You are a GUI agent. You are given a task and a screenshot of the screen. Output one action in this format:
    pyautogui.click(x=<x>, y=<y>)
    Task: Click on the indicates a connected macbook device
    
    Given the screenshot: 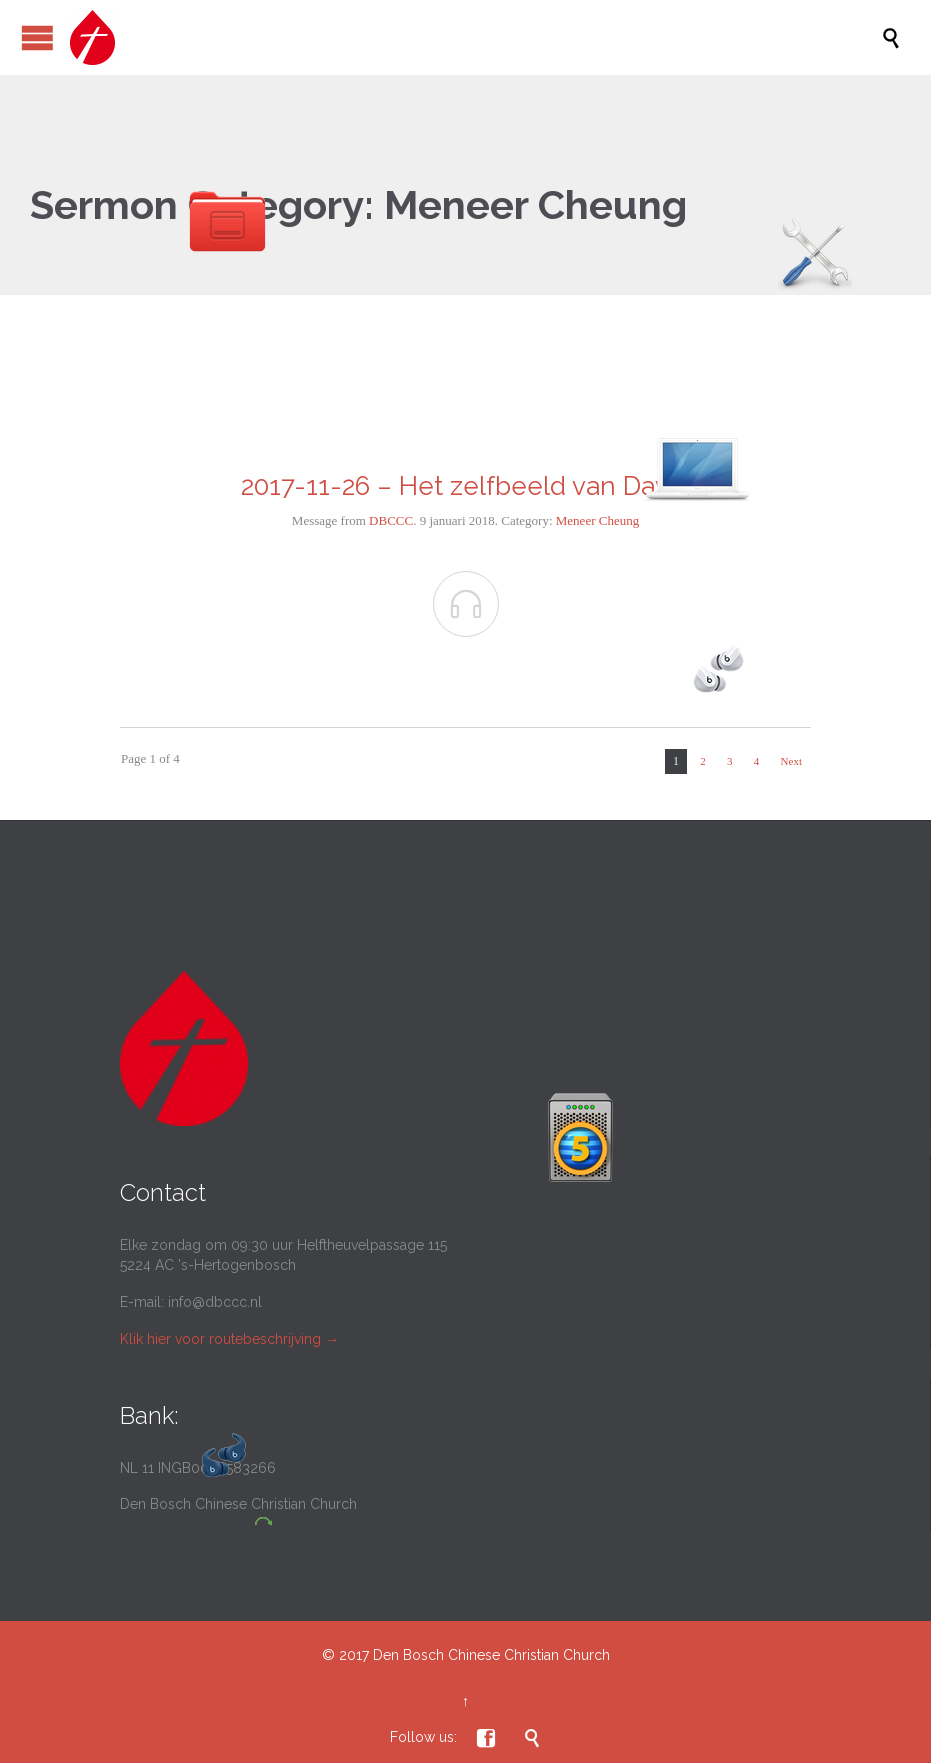 What is the action you would take?
    pyautogui.click(x=697, y=463)
    